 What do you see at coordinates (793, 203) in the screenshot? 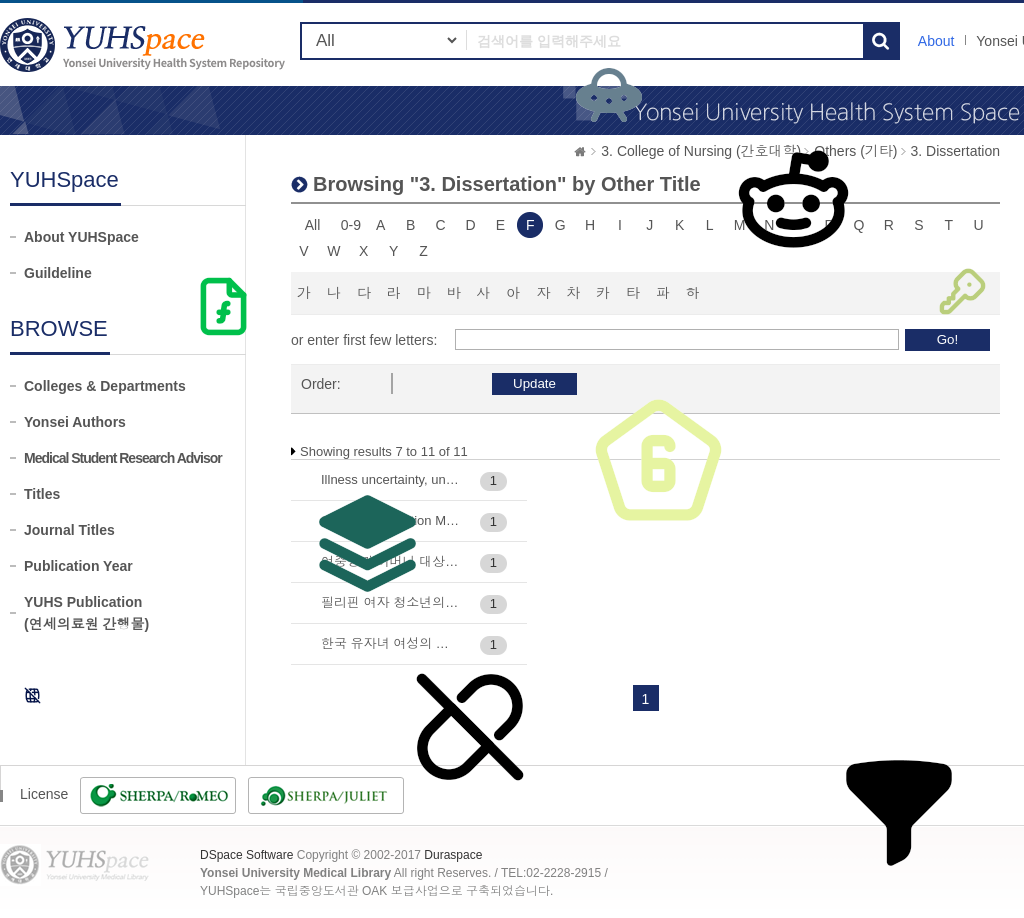
I see `open the Reddit app` at bounding box center [793, 203].